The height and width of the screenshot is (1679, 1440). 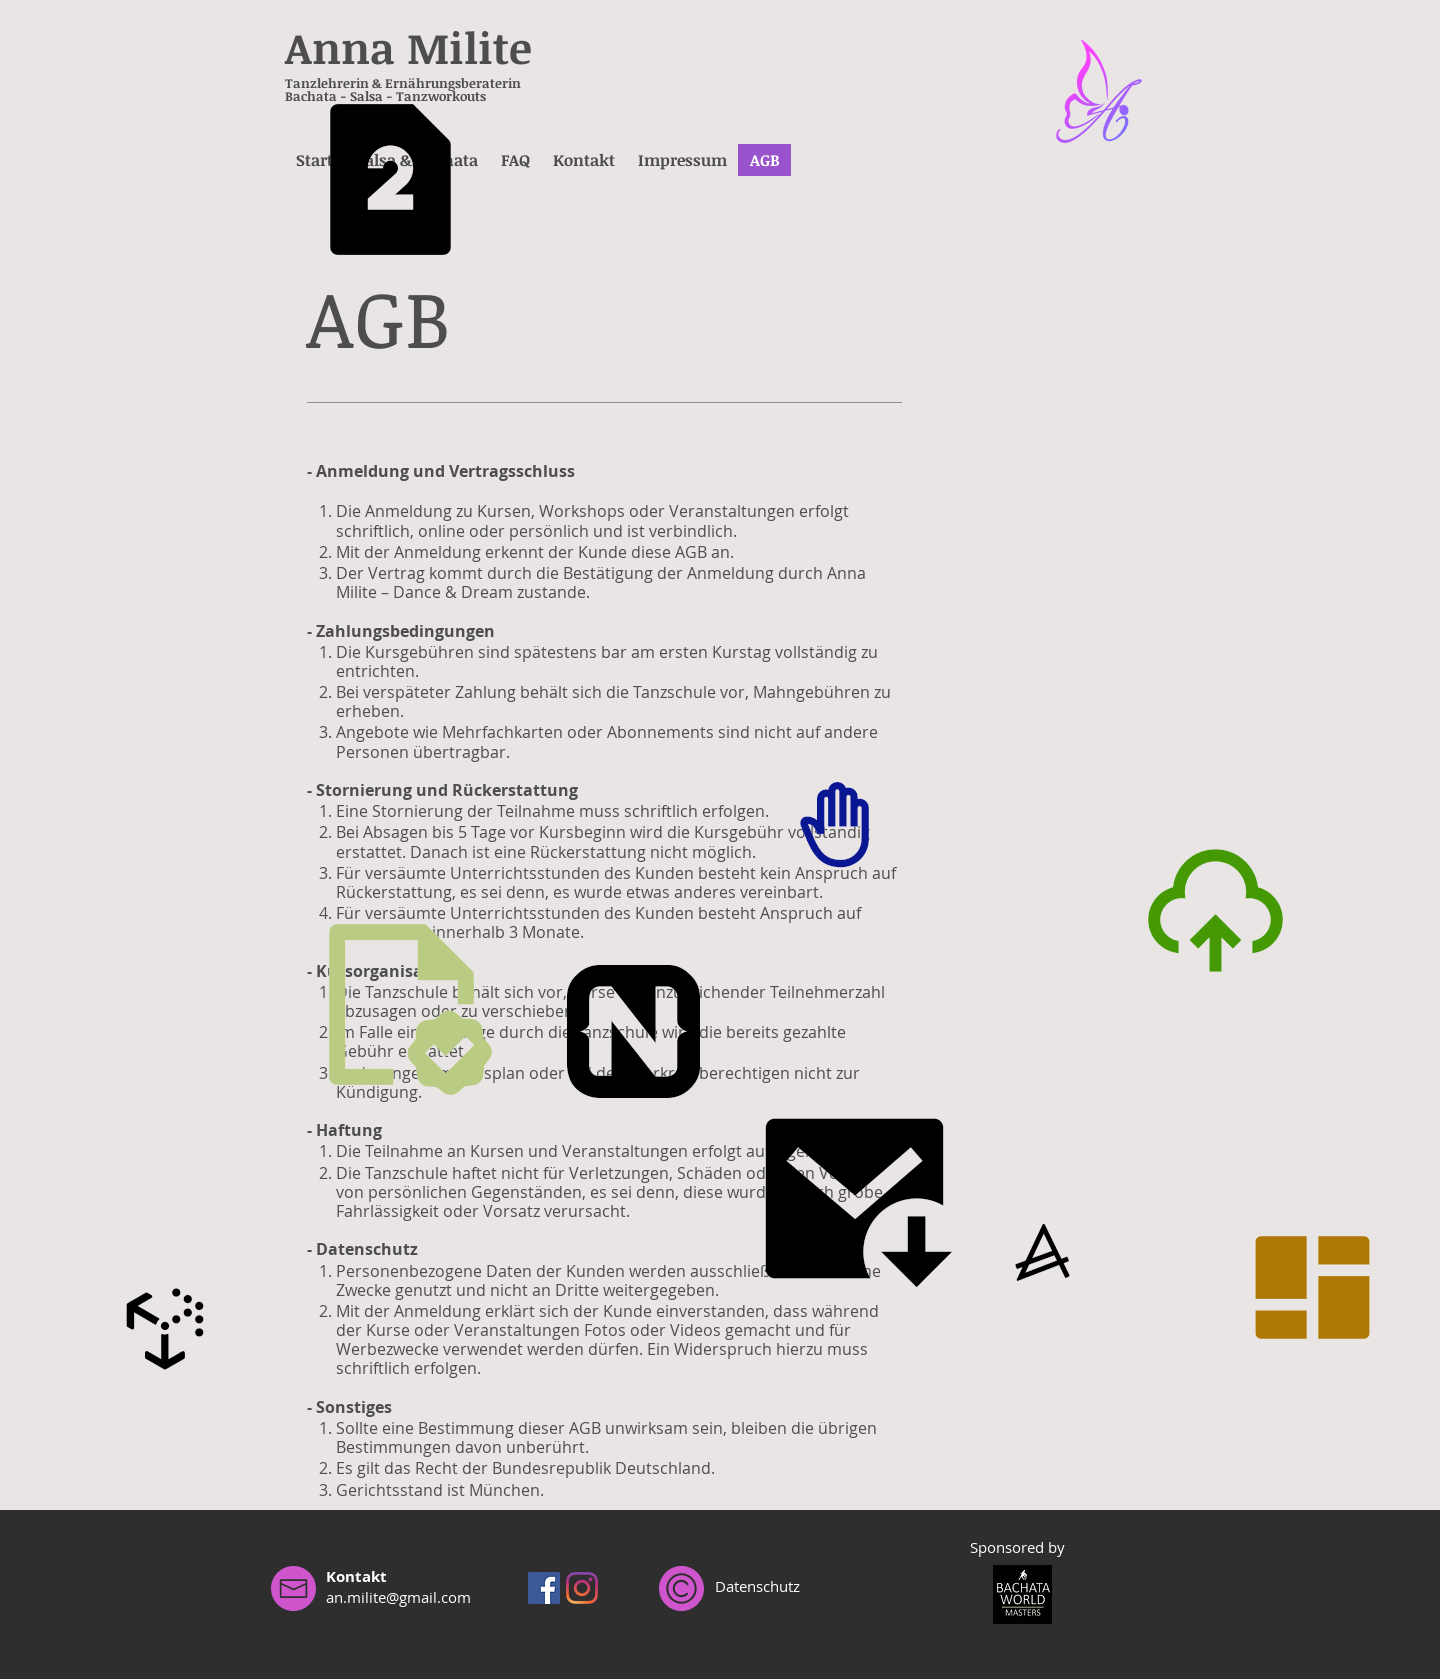 I want to click on view verified contract document, so click(x=401, y=1004).